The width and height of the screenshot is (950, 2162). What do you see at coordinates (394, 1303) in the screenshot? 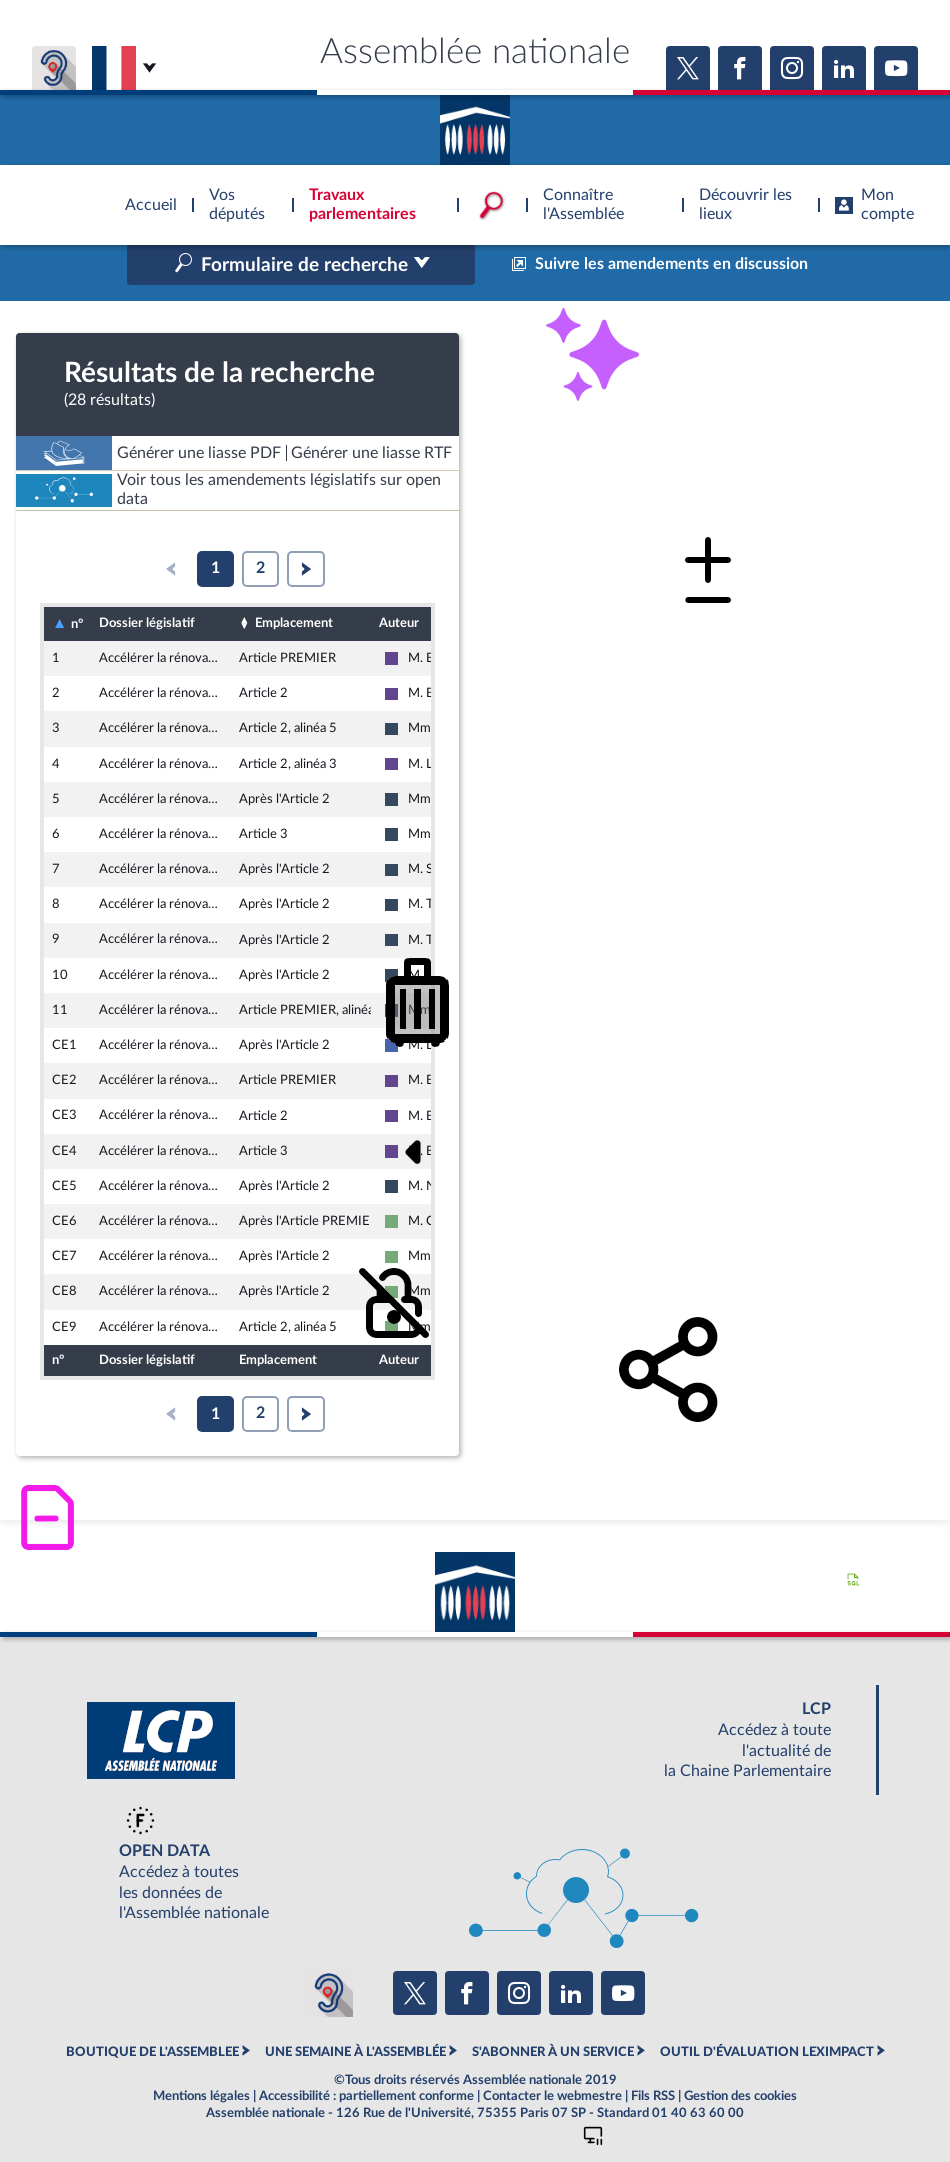
I see `unlock or disable security lock` at bounding box center [394, 1303].